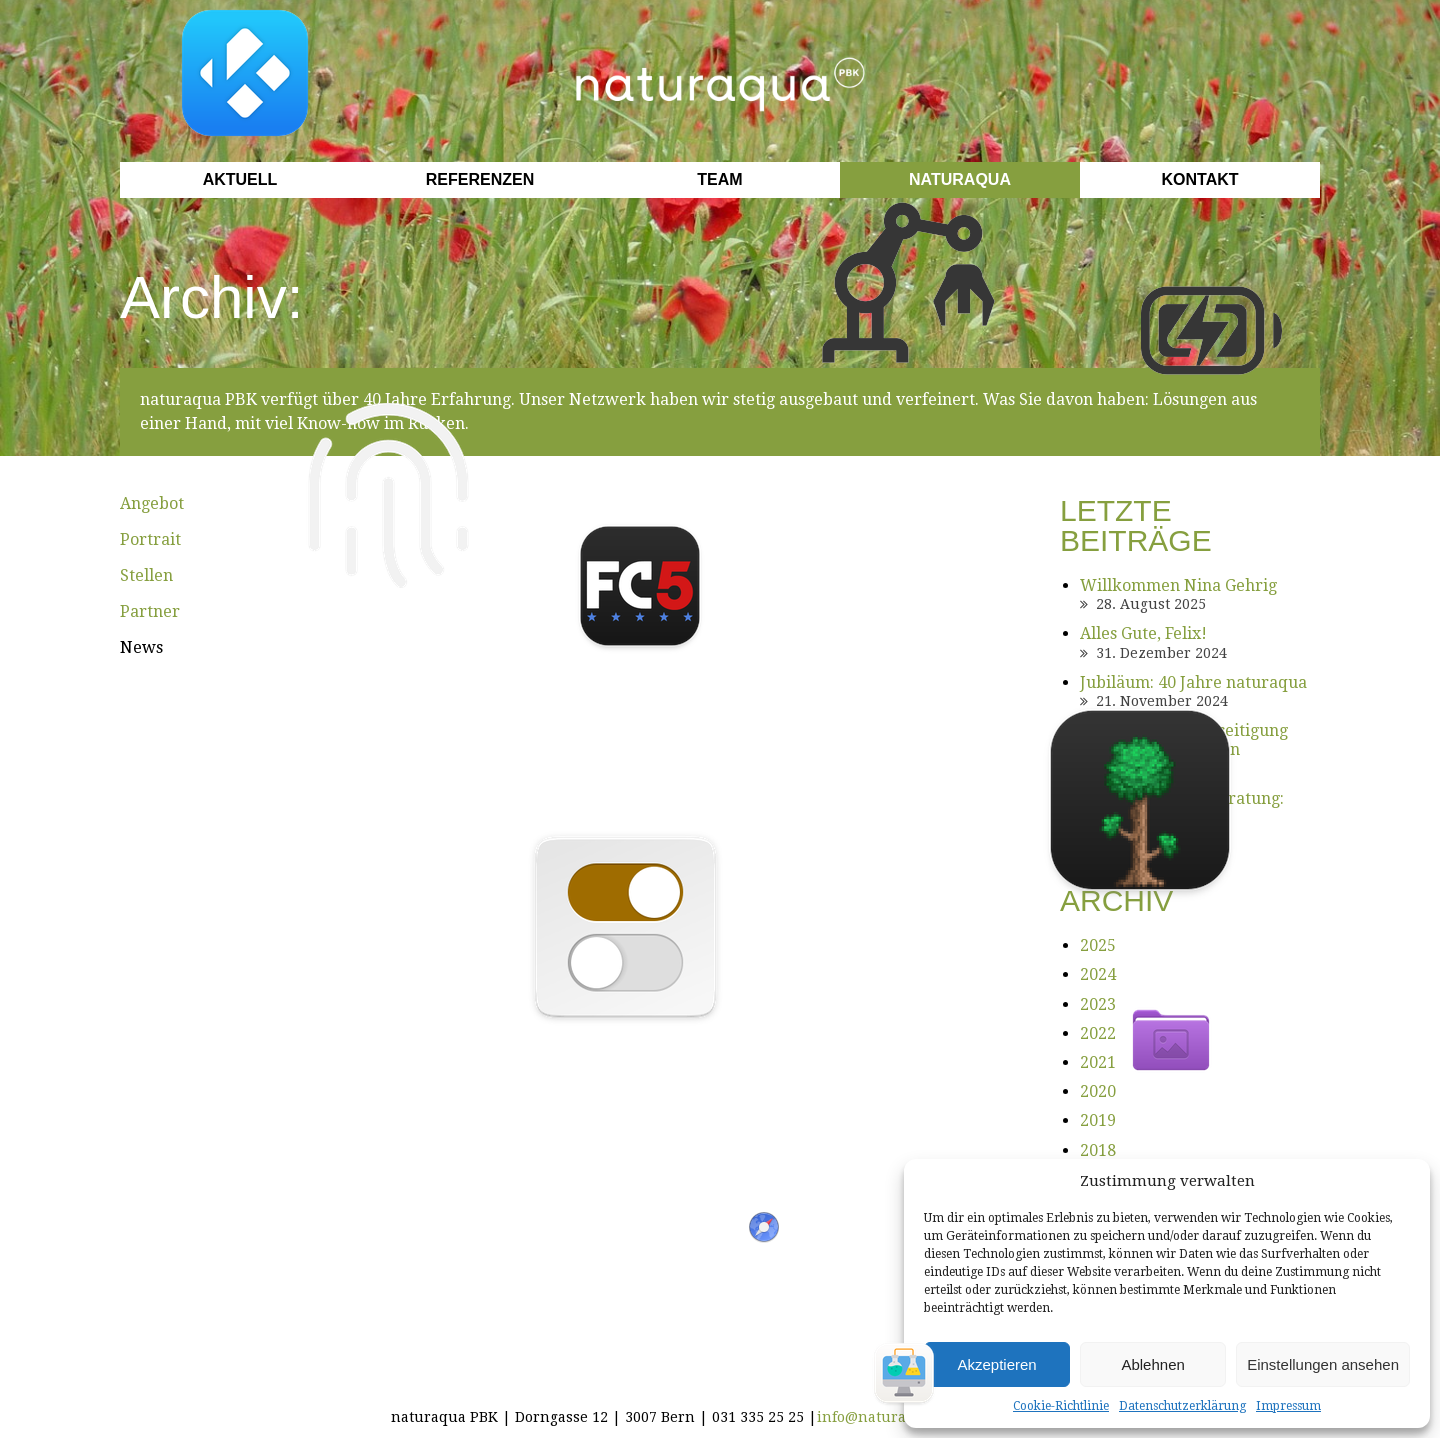 This screenshot has width=1440, height=1438. What do you see at coordinates (764, 1227) in the screenshot?
I see `open the web browser app` at bounding box center [764, 1227].